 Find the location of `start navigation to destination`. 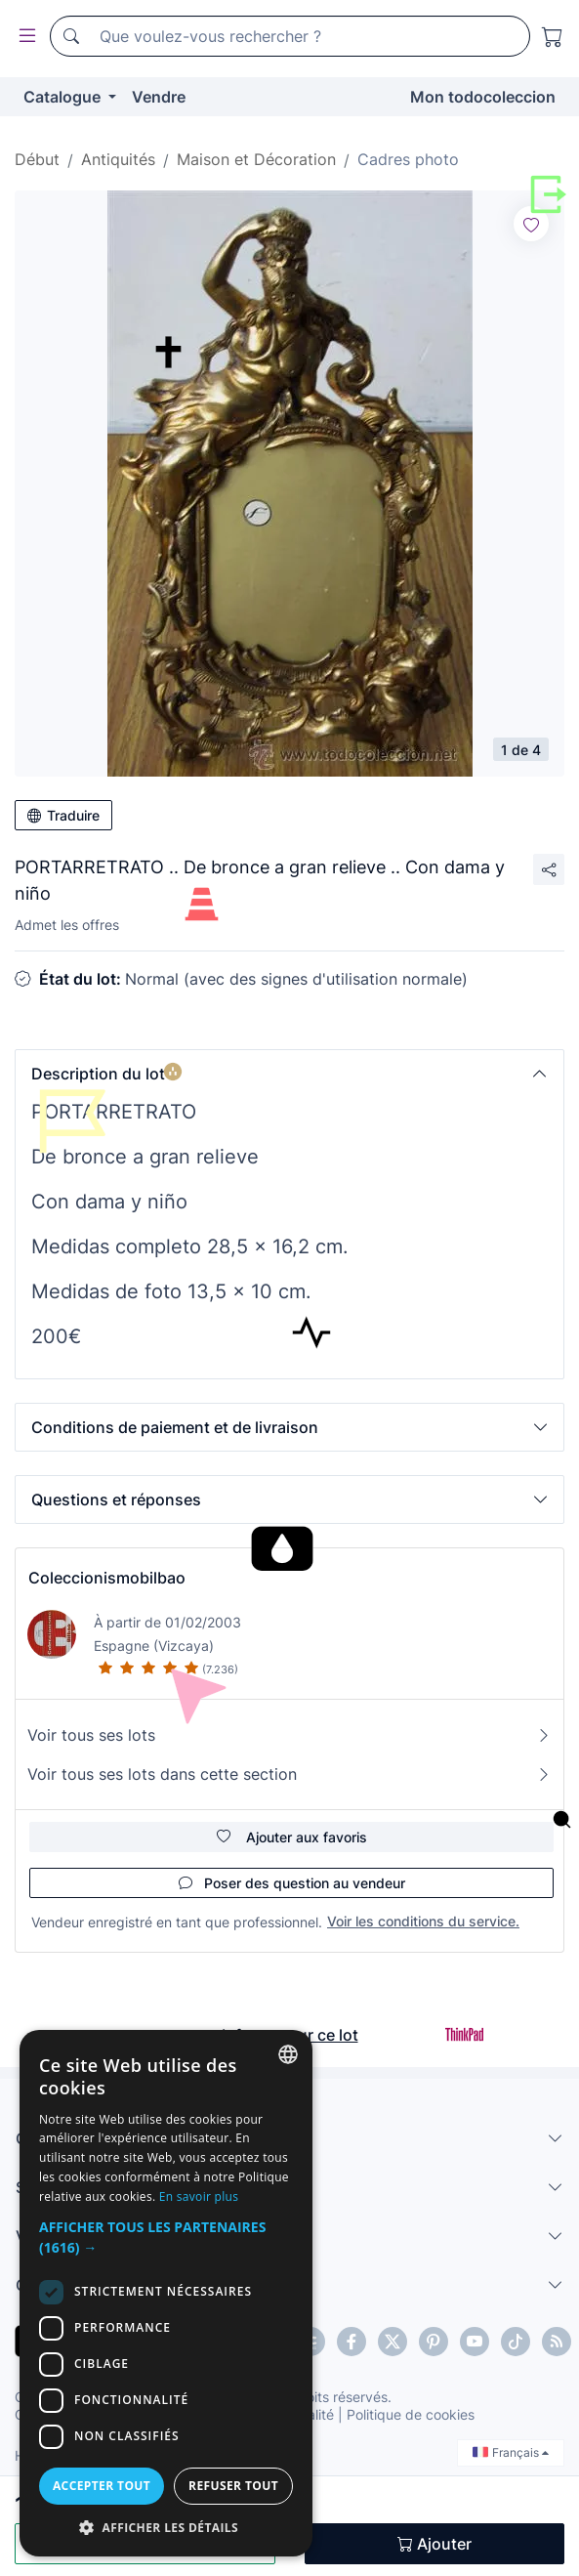

start navigation to destination is located at coordinates (198, 1696).